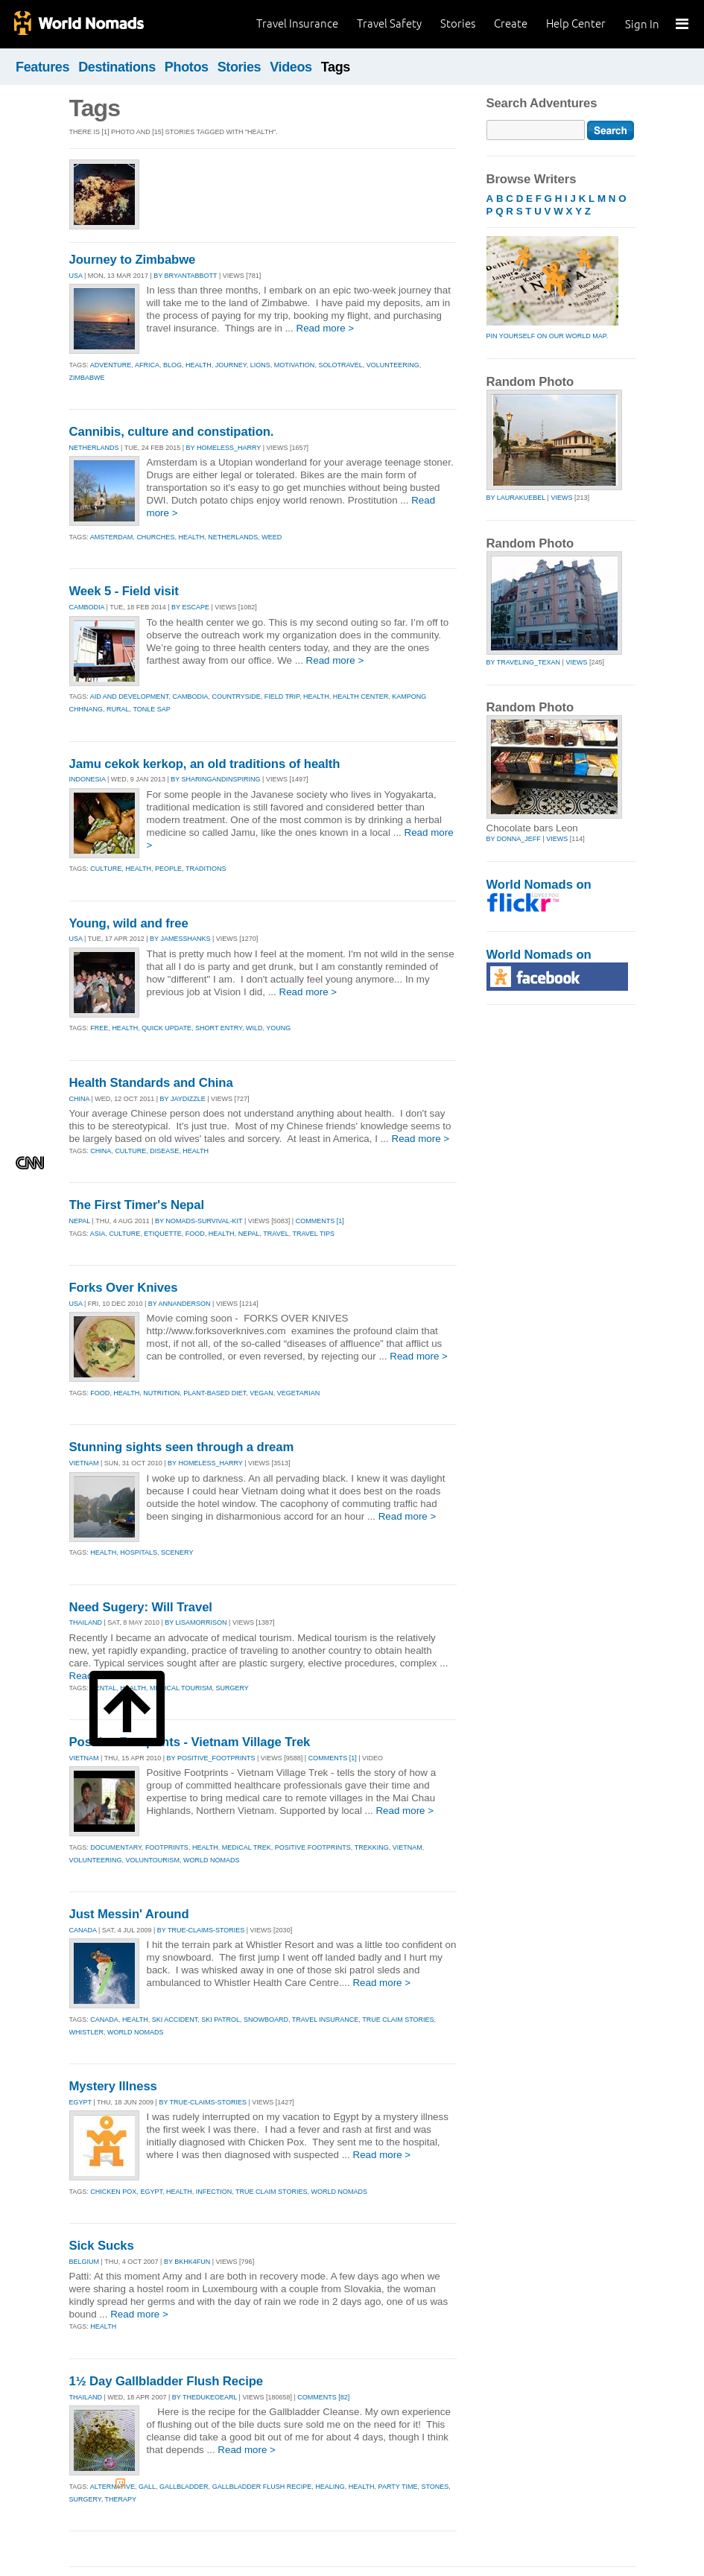 The height and width of the screenshot is (2576, 704). Describe the element at coordinates (120, 2483) in the screenshot. I see `open Twitch app` at that location.